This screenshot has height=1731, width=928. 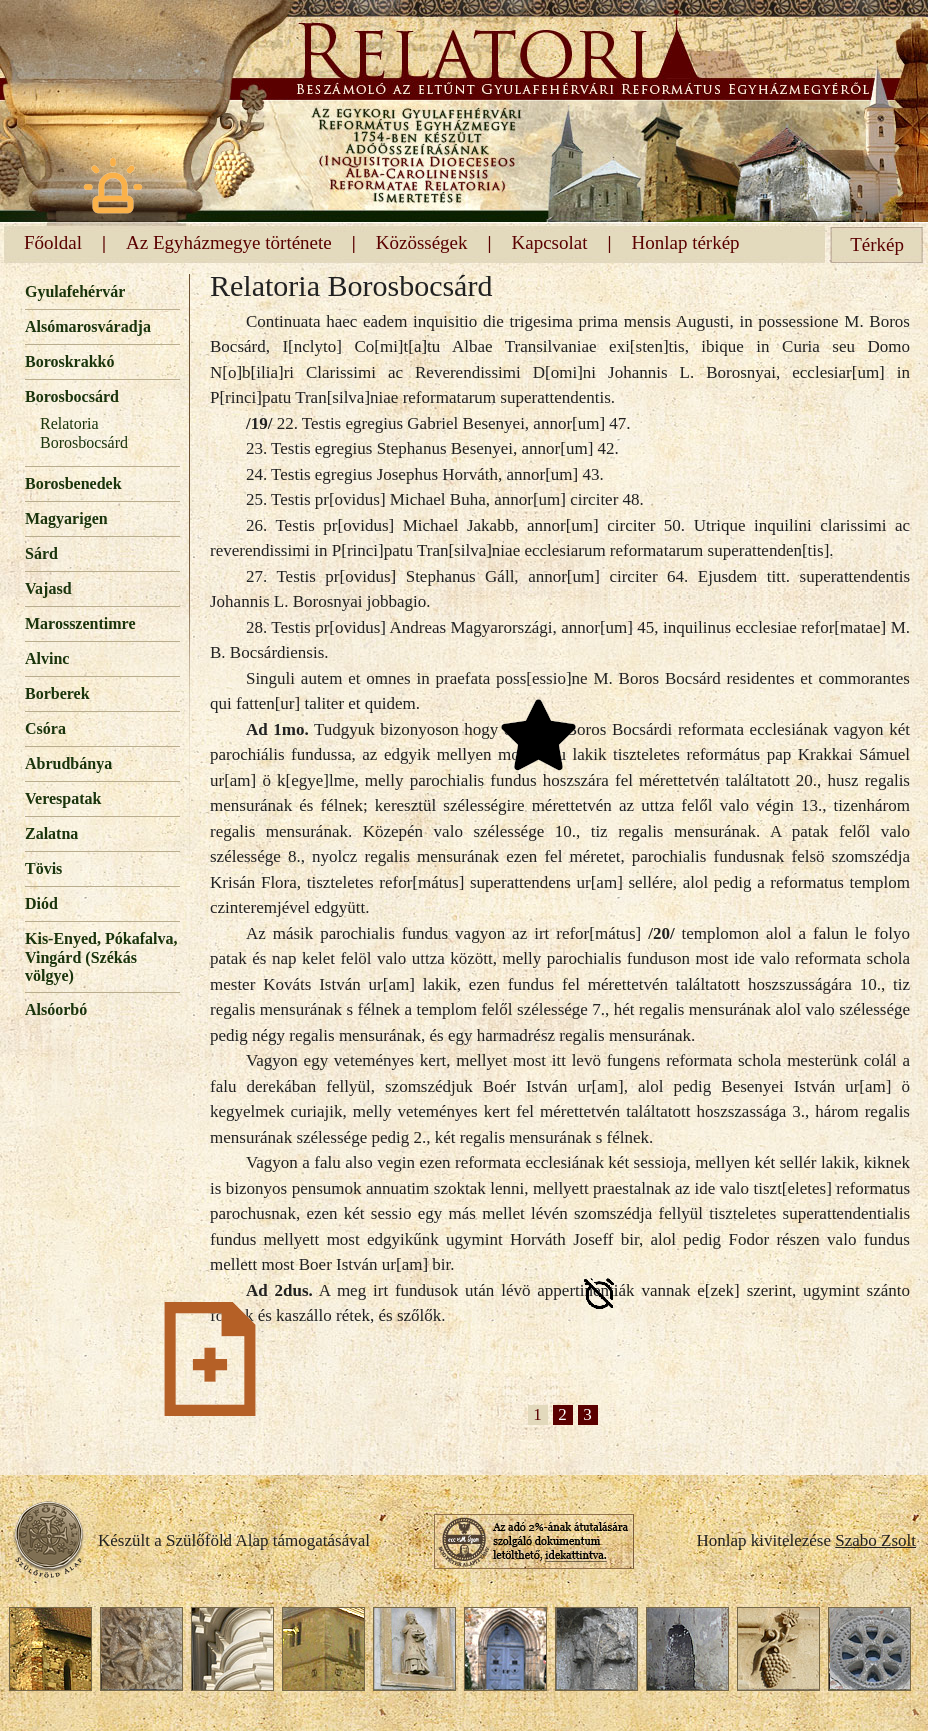 I want to click on create a new document, so click(x=210, y=1359).